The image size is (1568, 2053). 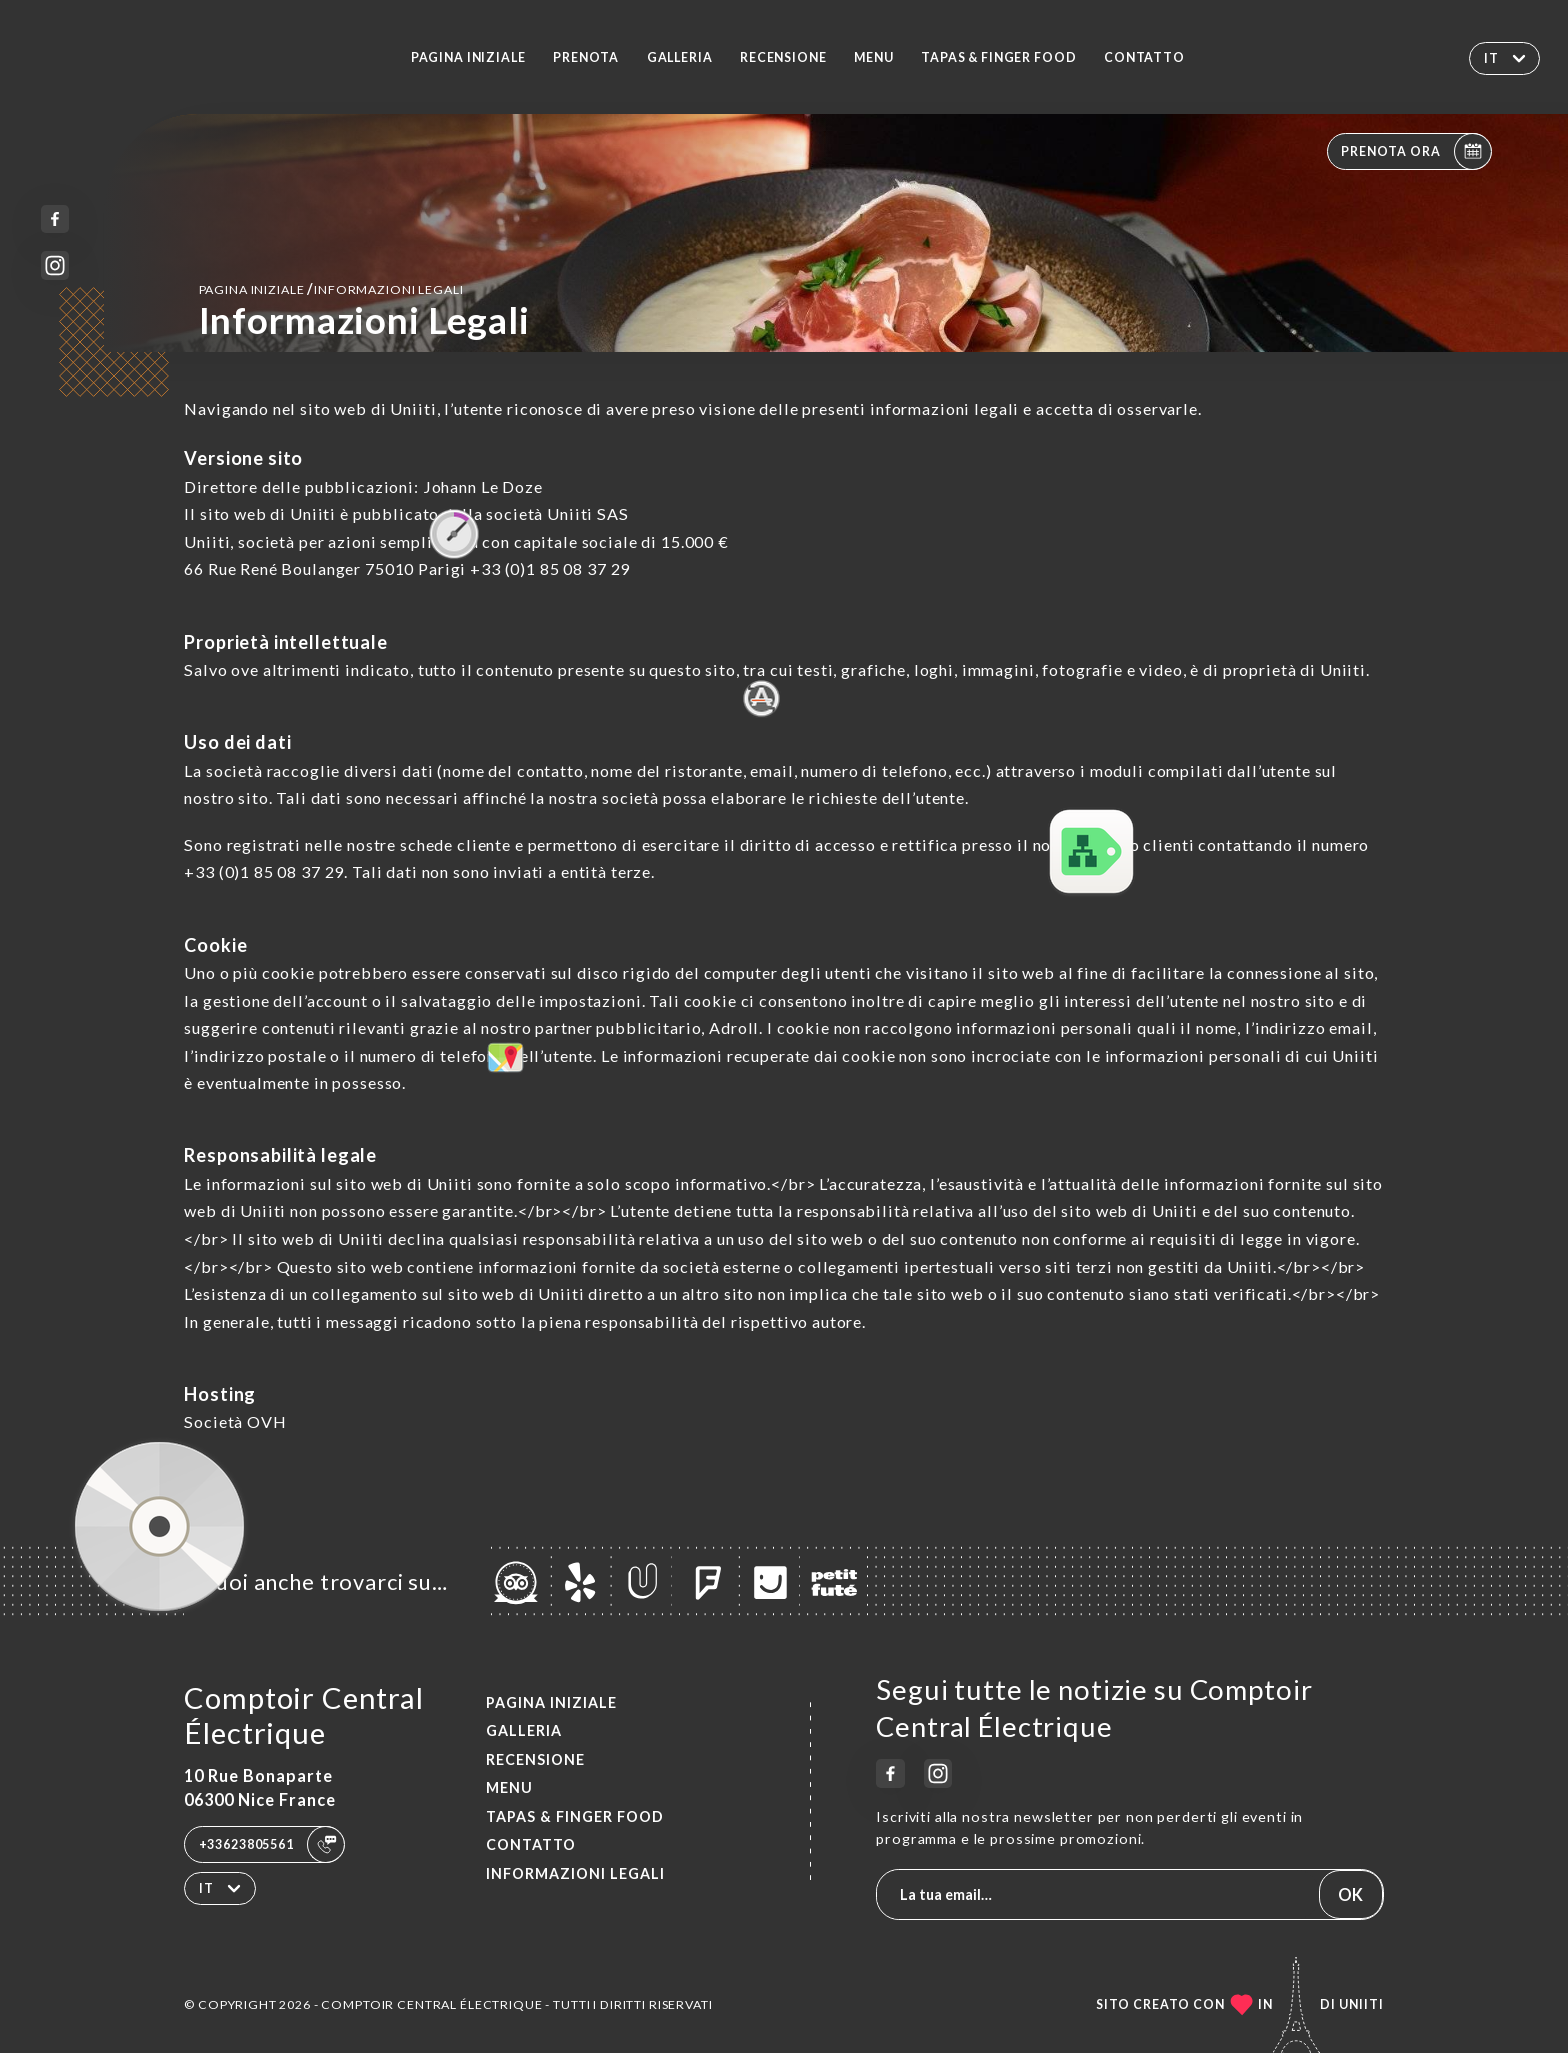 What do you see at coordinates (454, 534) in the screenshot?
I see `open sysprof system profiler application` at bounding box center [454, 534].